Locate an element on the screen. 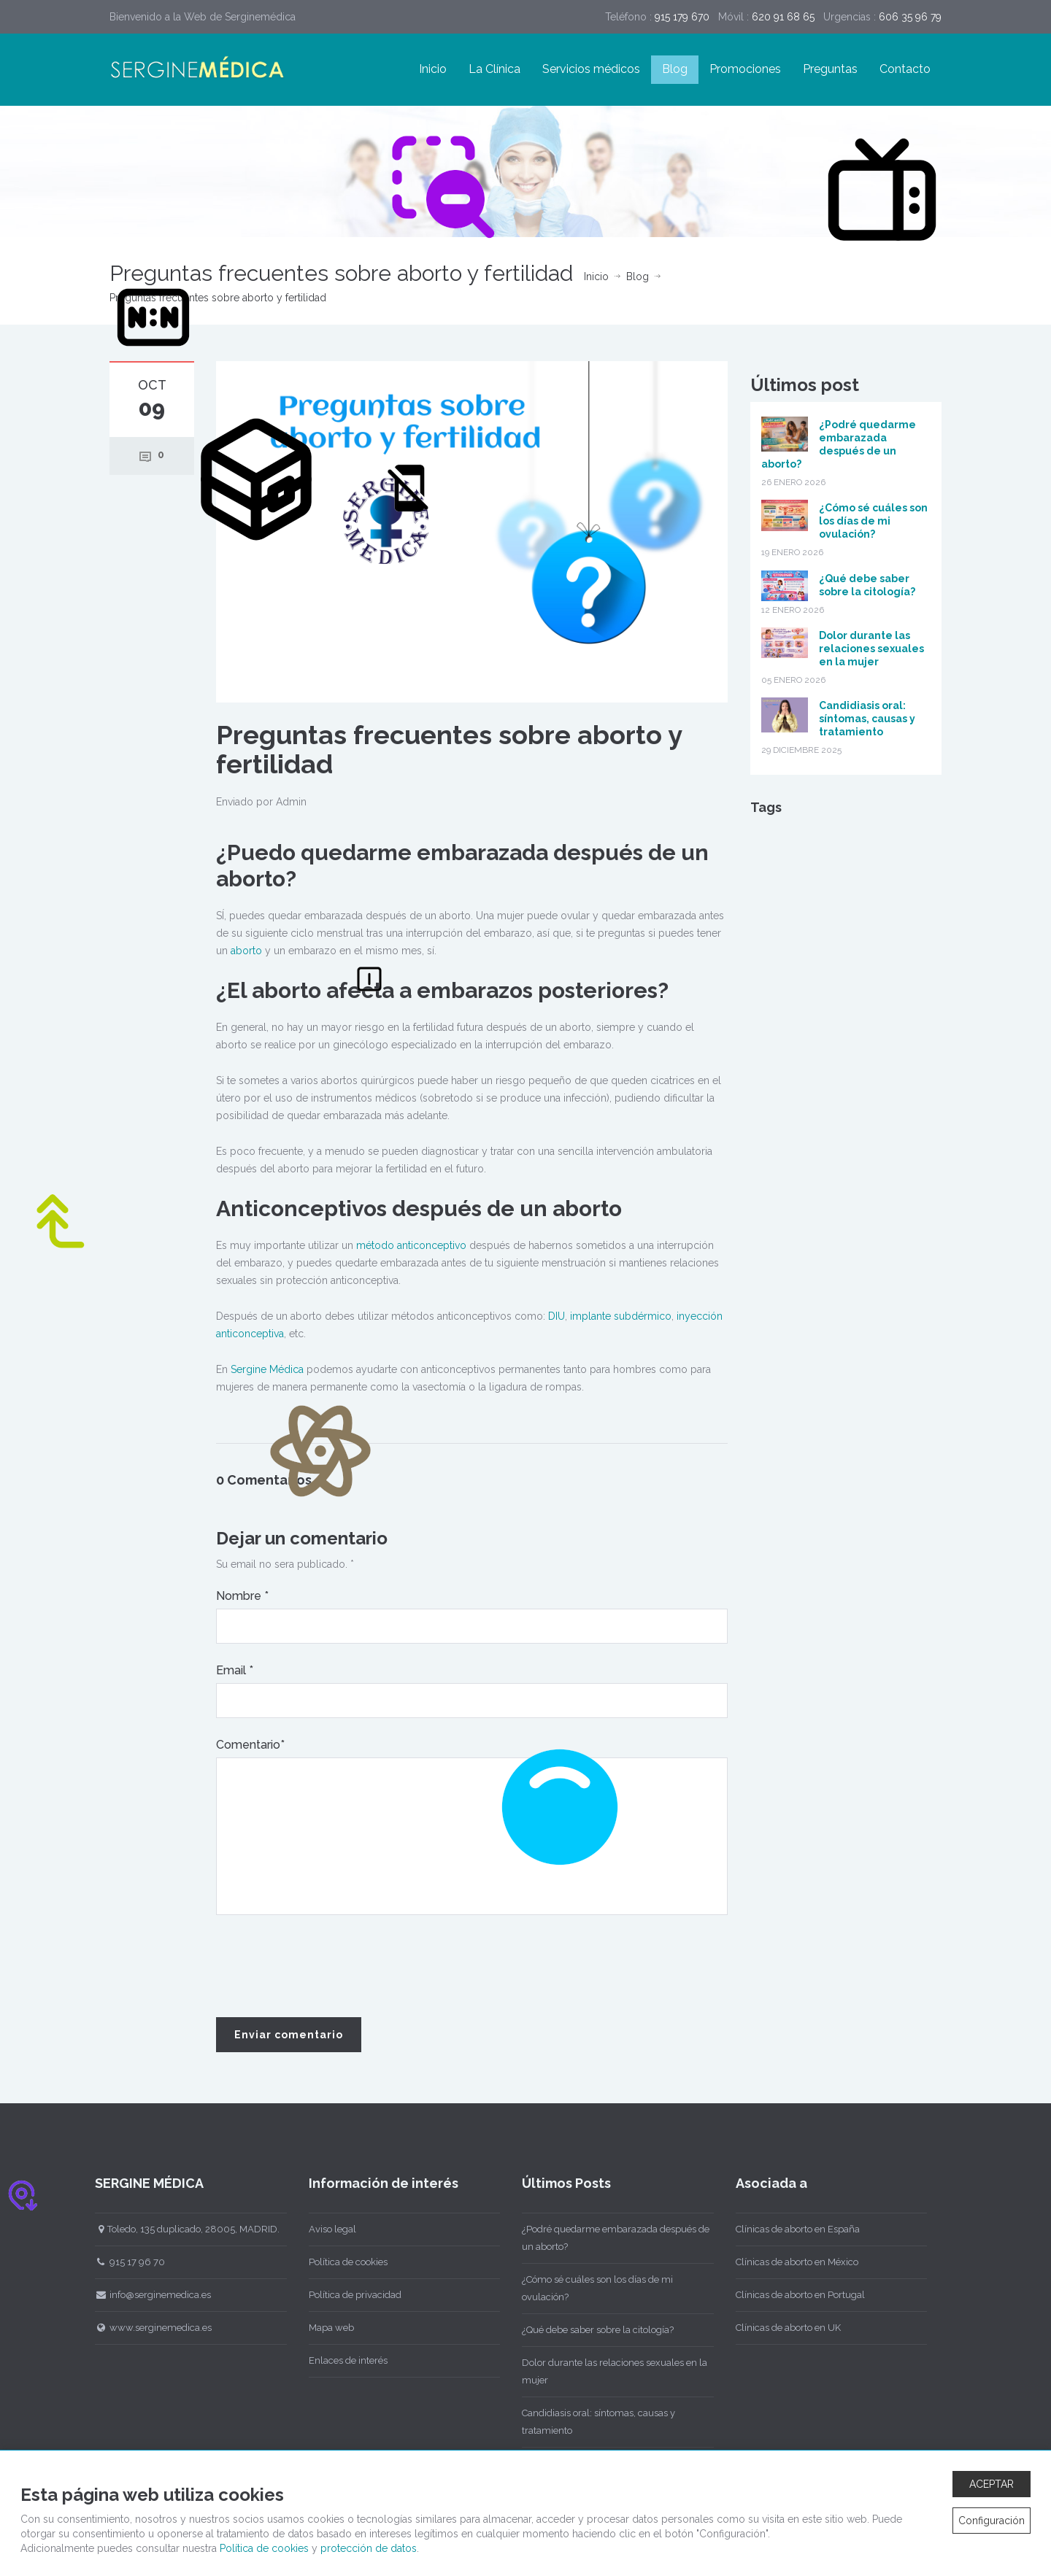 This screenshot has height=2576, width=1051. react native framework logo is located at coordinates (320, 1451).